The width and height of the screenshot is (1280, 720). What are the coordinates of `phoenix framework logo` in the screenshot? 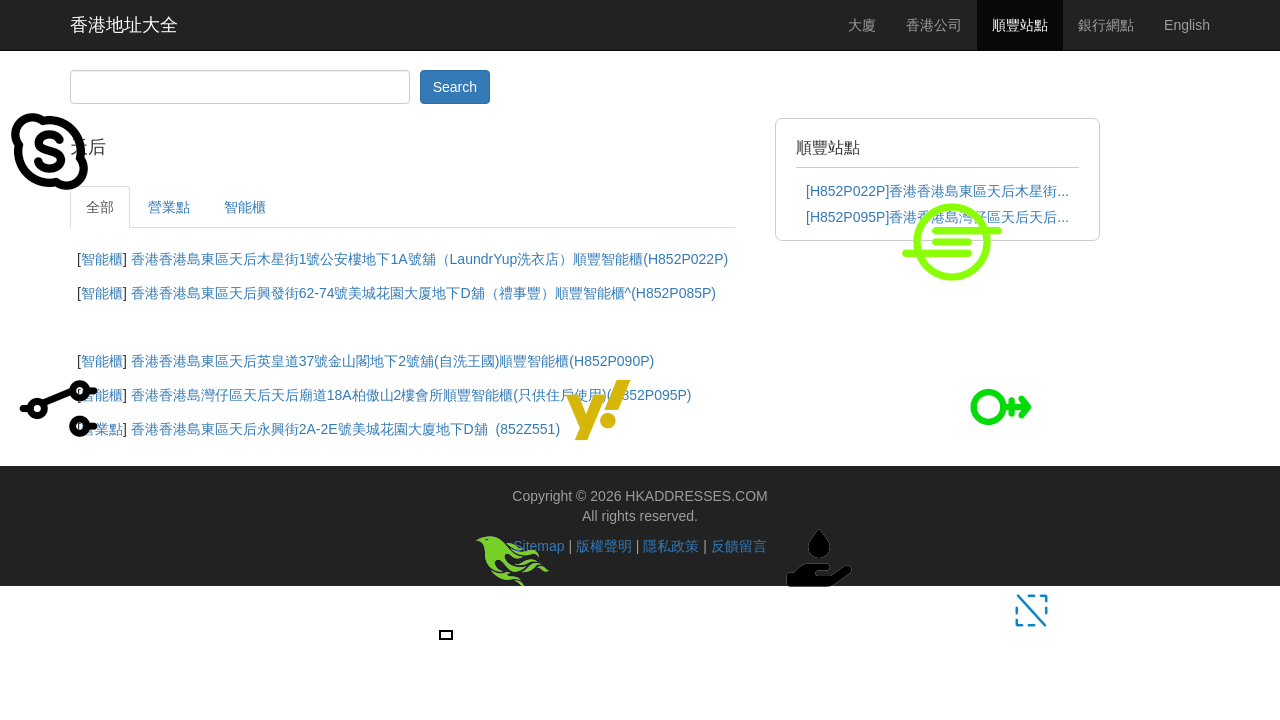 It's located at (512, 561).